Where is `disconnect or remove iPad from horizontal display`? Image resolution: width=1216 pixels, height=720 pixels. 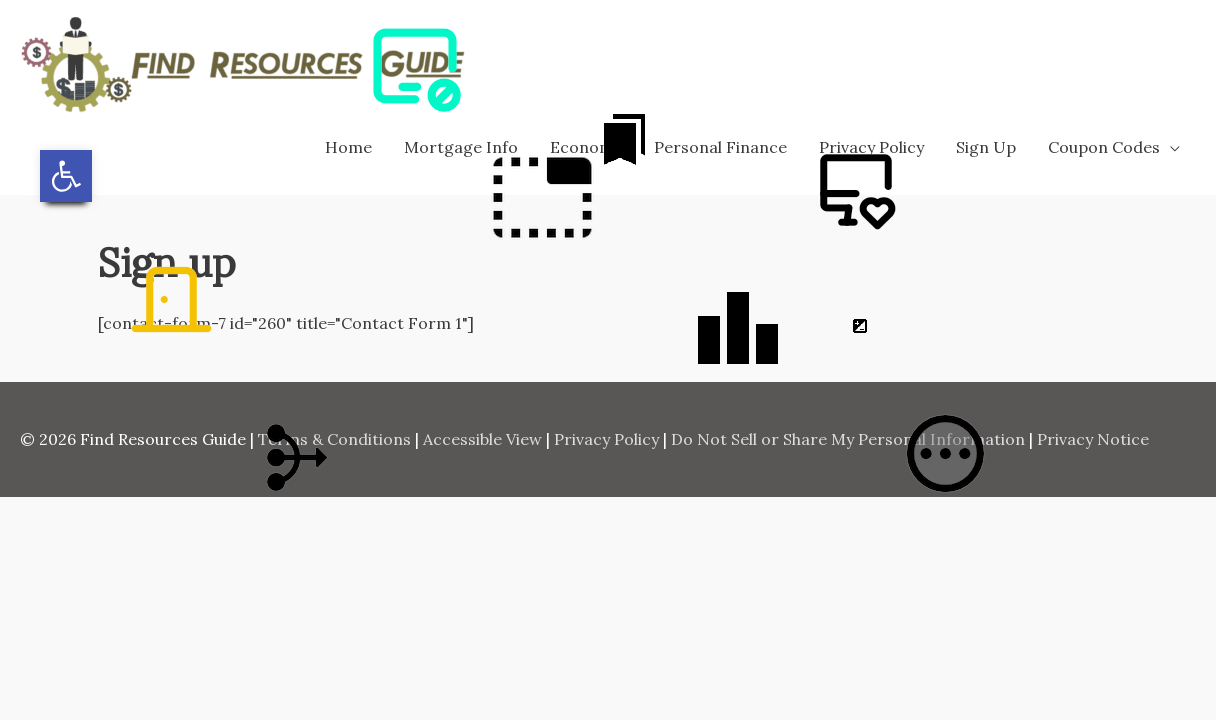 disconnect or remove iPad from horizontal display is located at coordinates (415, 66).